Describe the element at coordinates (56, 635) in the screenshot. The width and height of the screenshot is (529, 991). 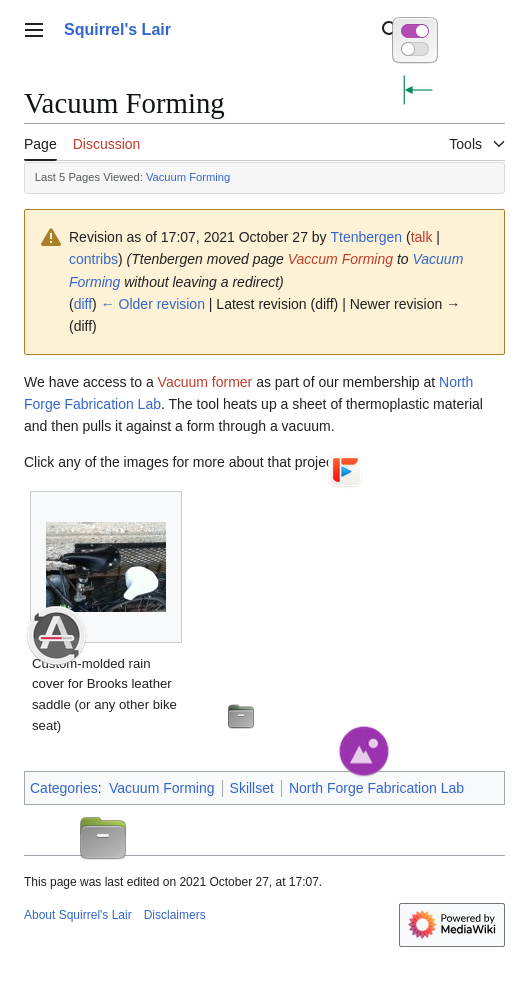
I see `check for available software updates` at that location.